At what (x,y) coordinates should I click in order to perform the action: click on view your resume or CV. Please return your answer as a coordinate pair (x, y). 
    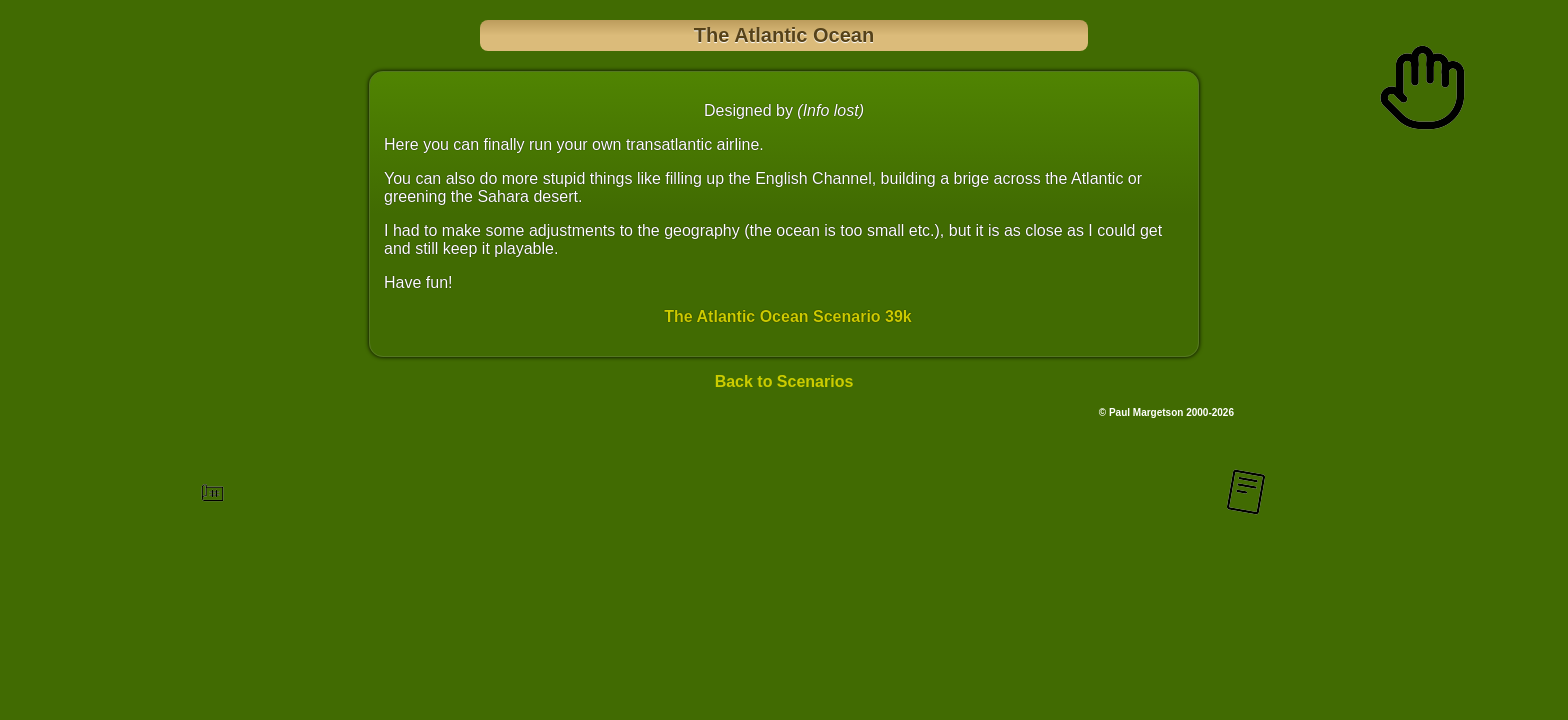
    Looking at the image, I should click on (1246, 492).